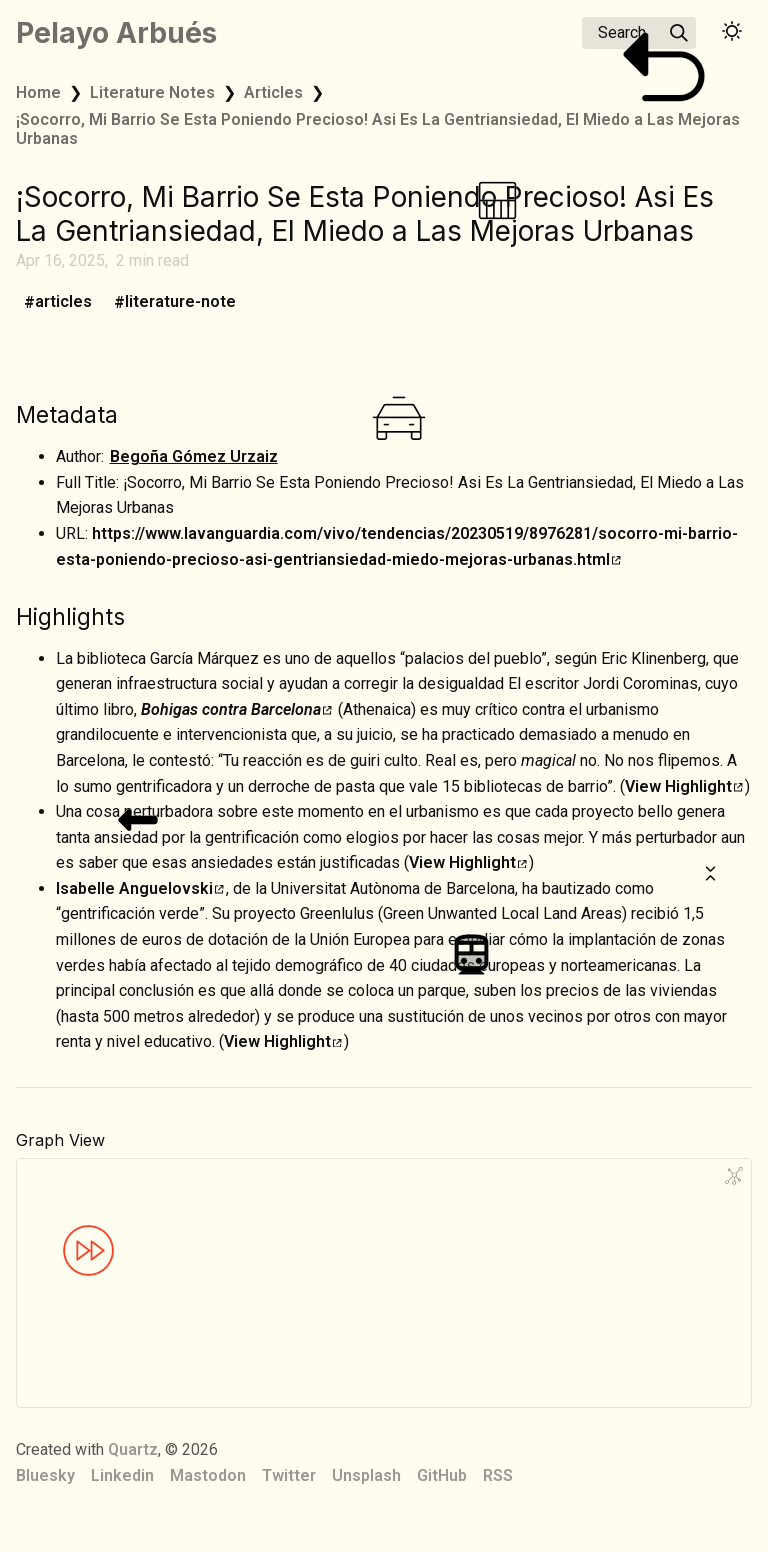  I want to click on undo previous action, so click(664, 70).